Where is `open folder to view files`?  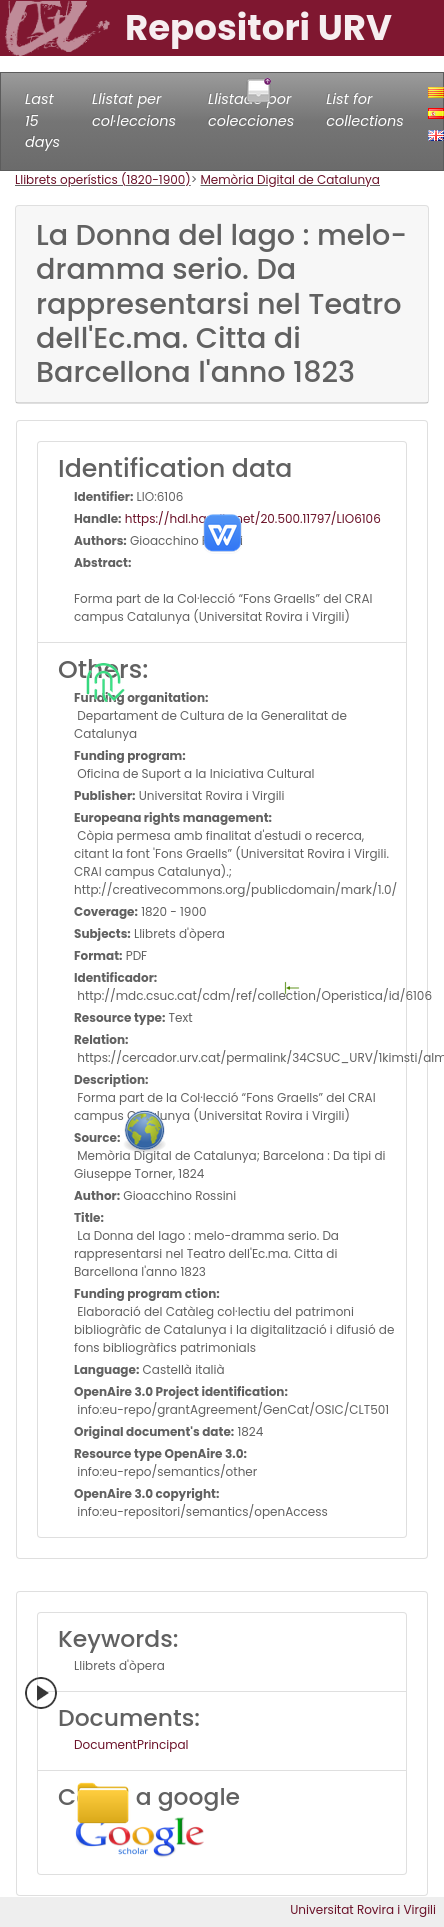 open folder to view files is located at coordinates (103, 1803).